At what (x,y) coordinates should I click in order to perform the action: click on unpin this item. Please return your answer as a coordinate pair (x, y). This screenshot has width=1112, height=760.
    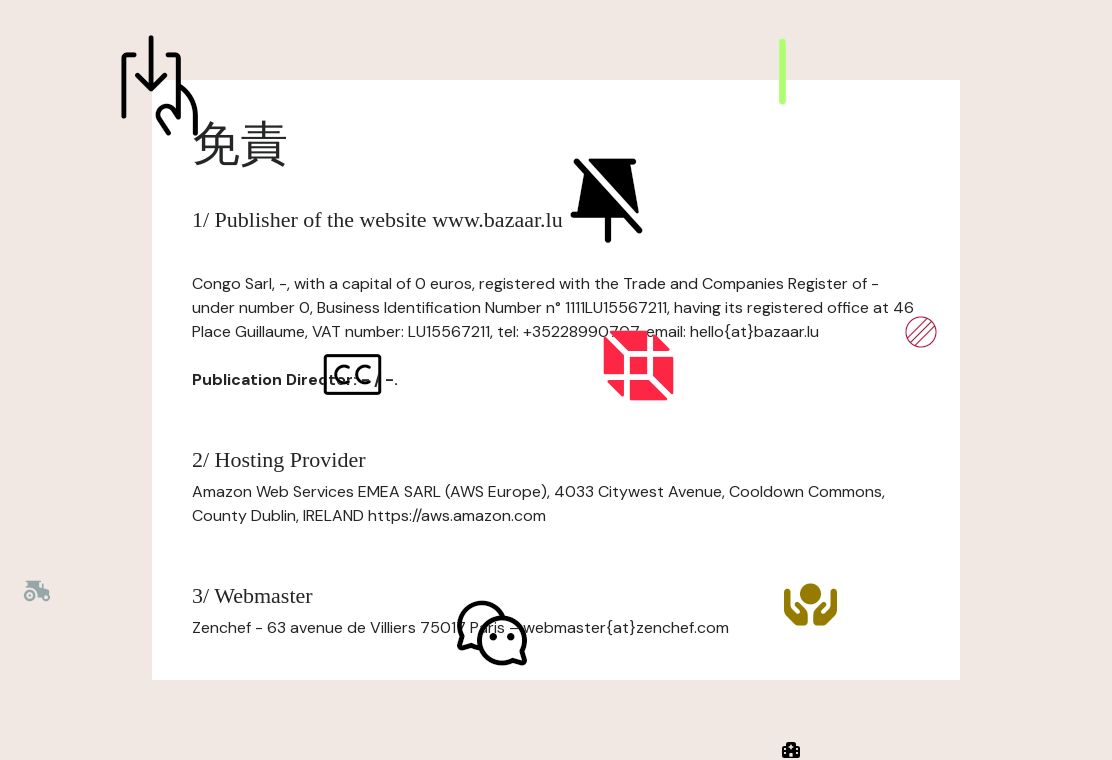
    Looking at the image, I should click on (608, 196).